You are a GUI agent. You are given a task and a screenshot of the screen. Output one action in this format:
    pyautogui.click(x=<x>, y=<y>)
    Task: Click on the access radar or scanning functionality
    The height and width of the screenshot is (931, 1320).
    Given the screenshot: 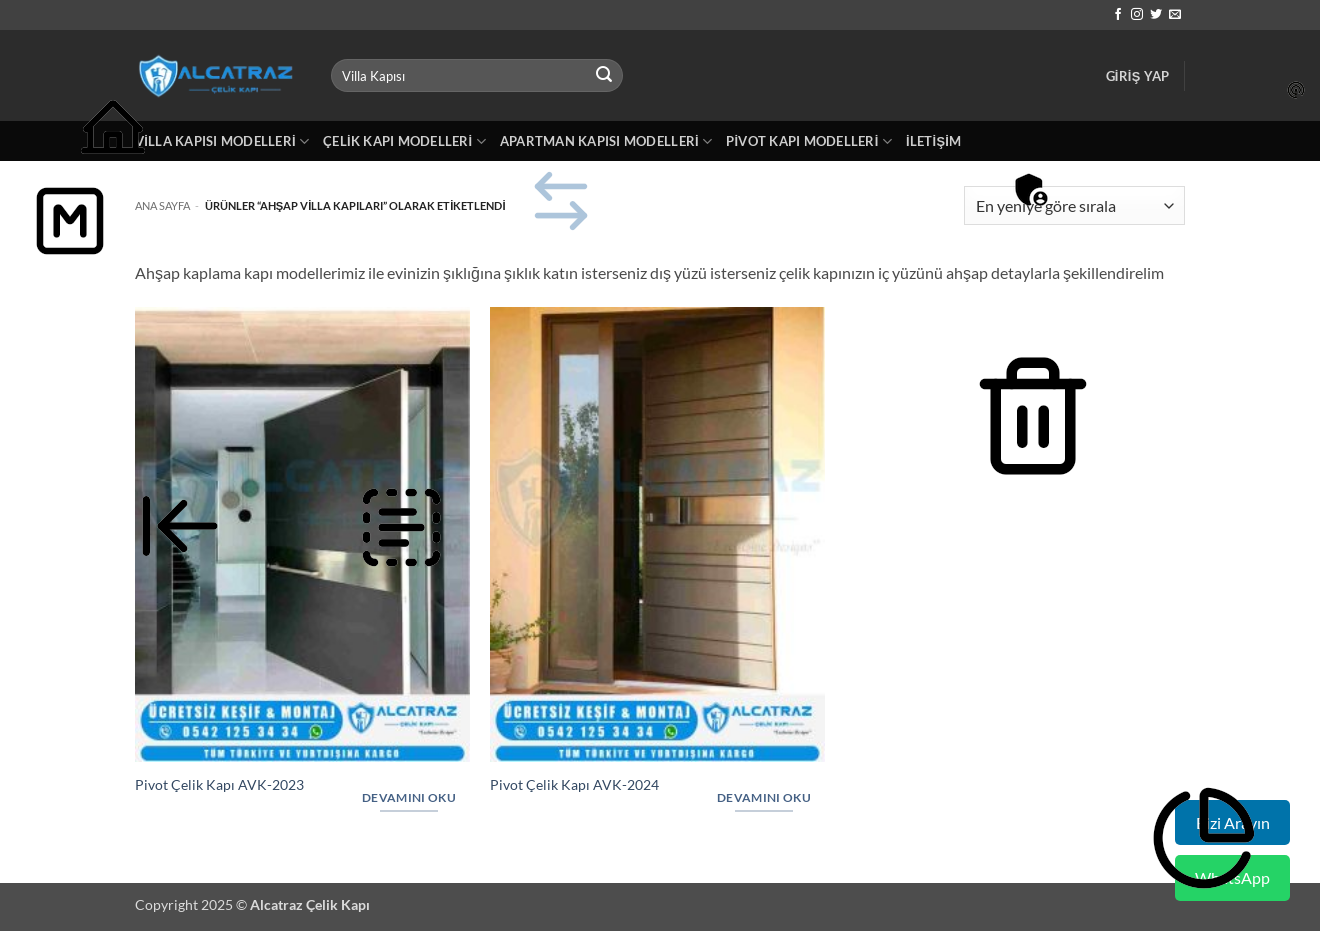 What is the action you would take?
    pyautogui.click(x=1296, y=90)
    